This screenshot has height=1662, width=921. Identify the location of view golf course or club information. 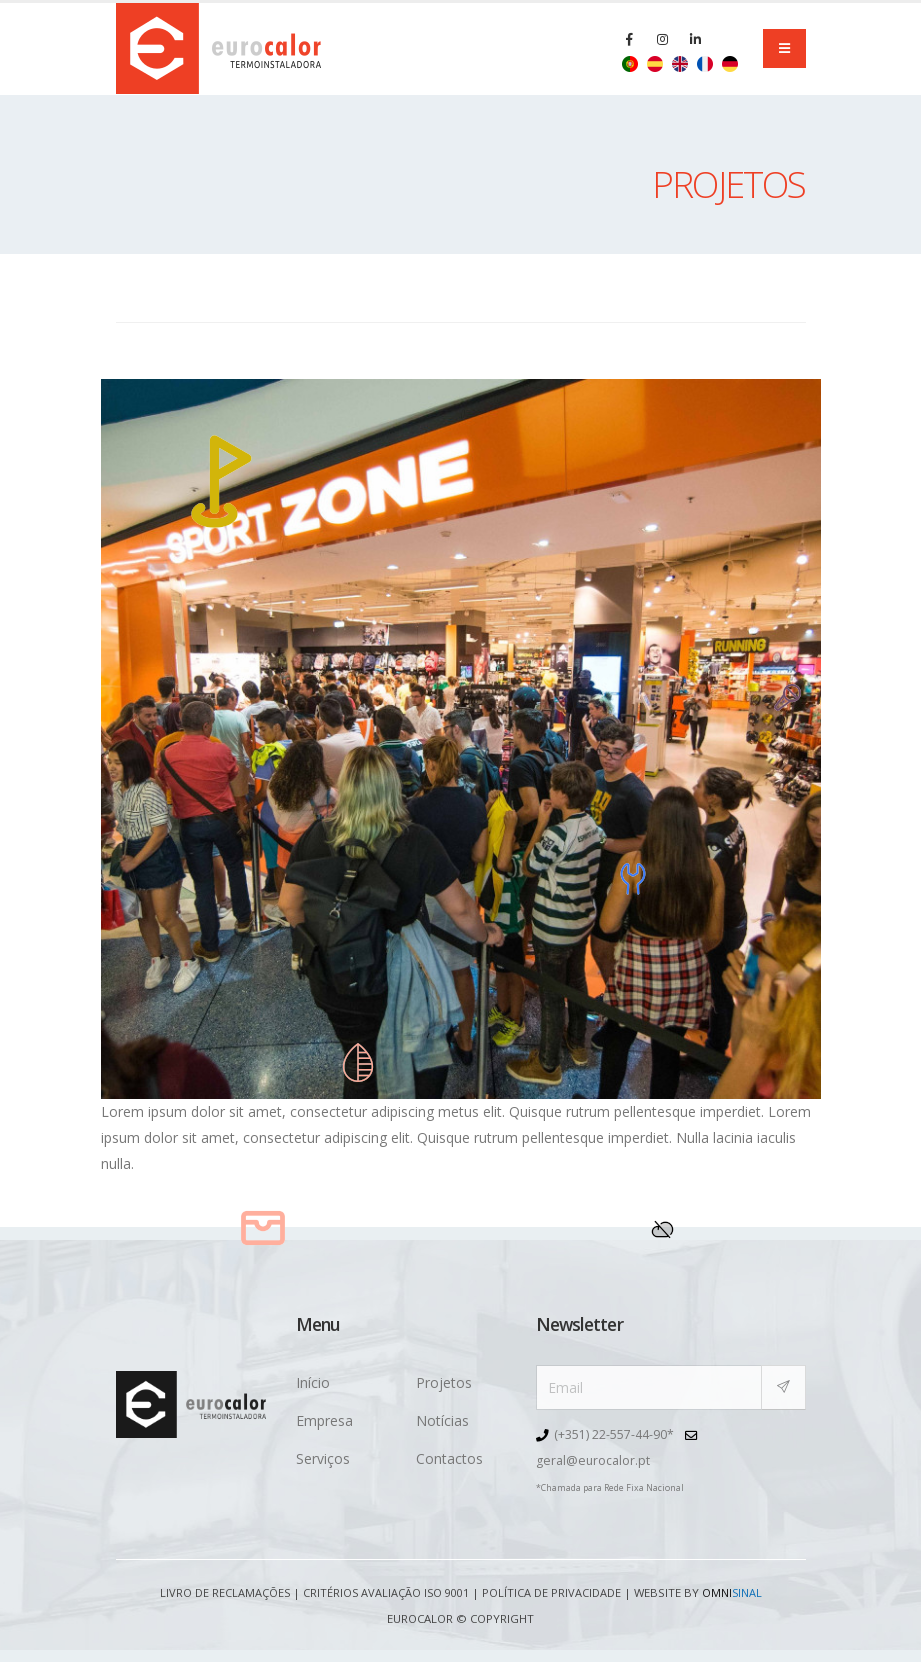
(214, 481).